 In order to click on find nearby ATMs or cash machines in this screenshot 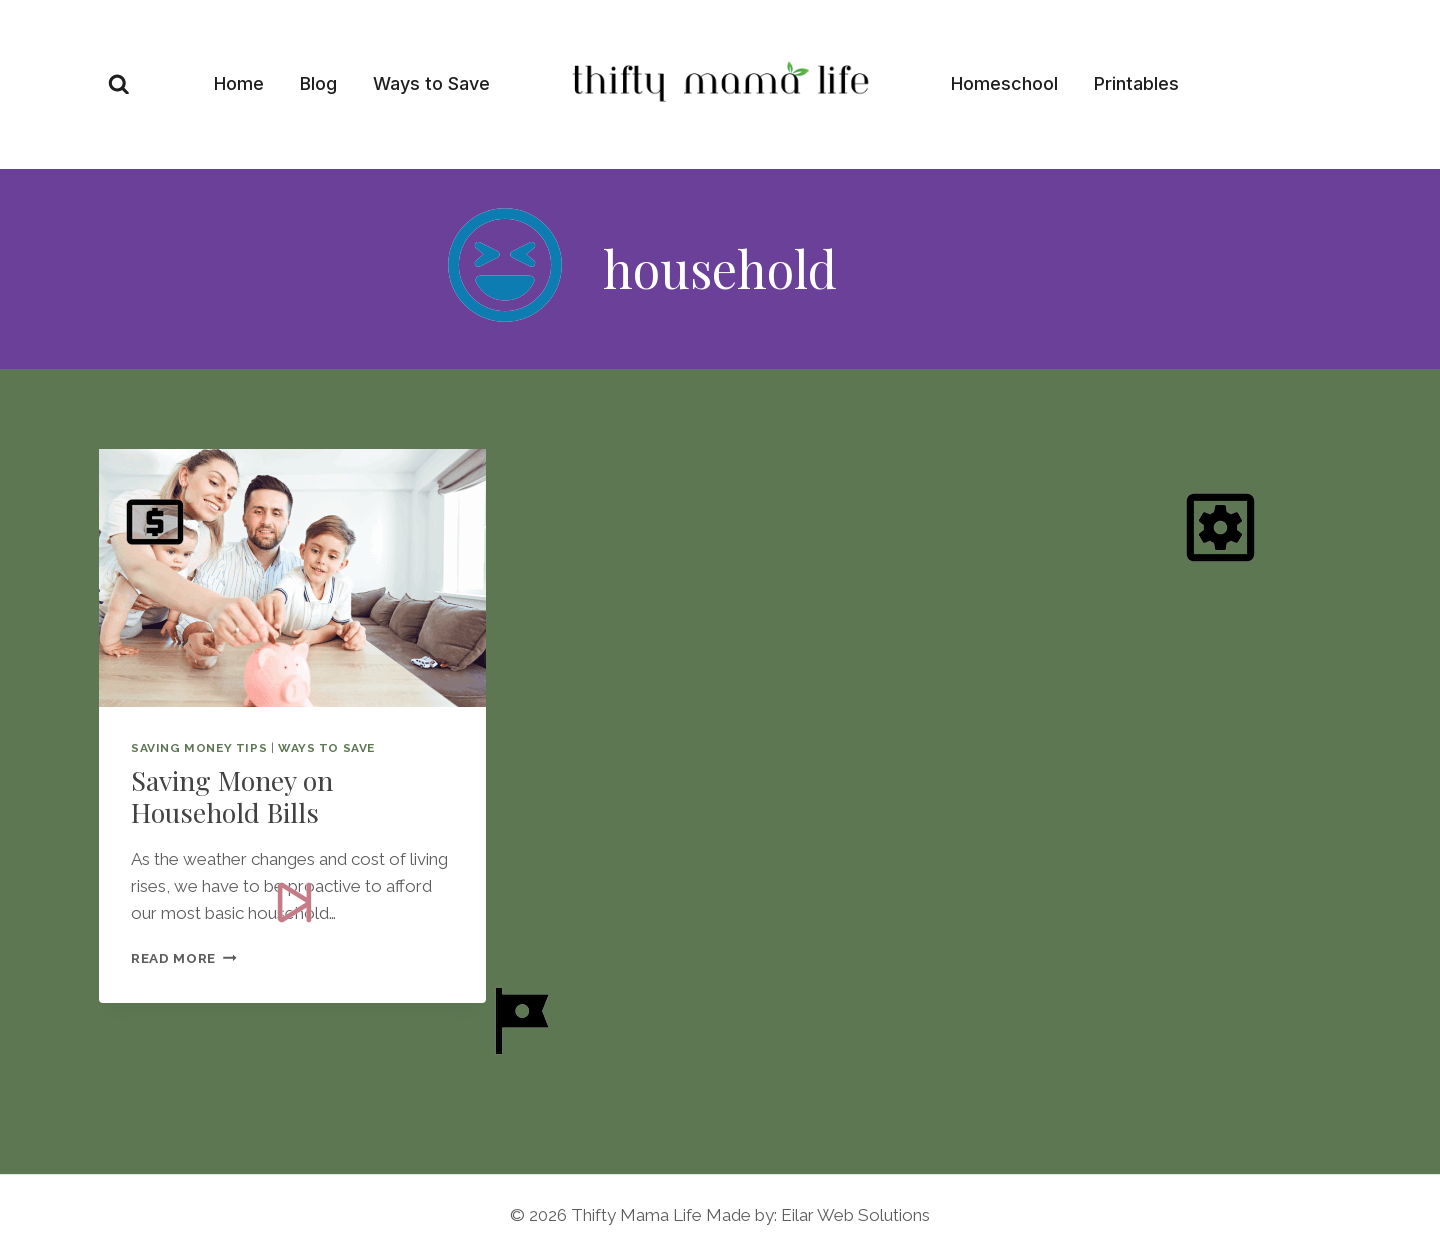, I will do `click(155, 522)`.